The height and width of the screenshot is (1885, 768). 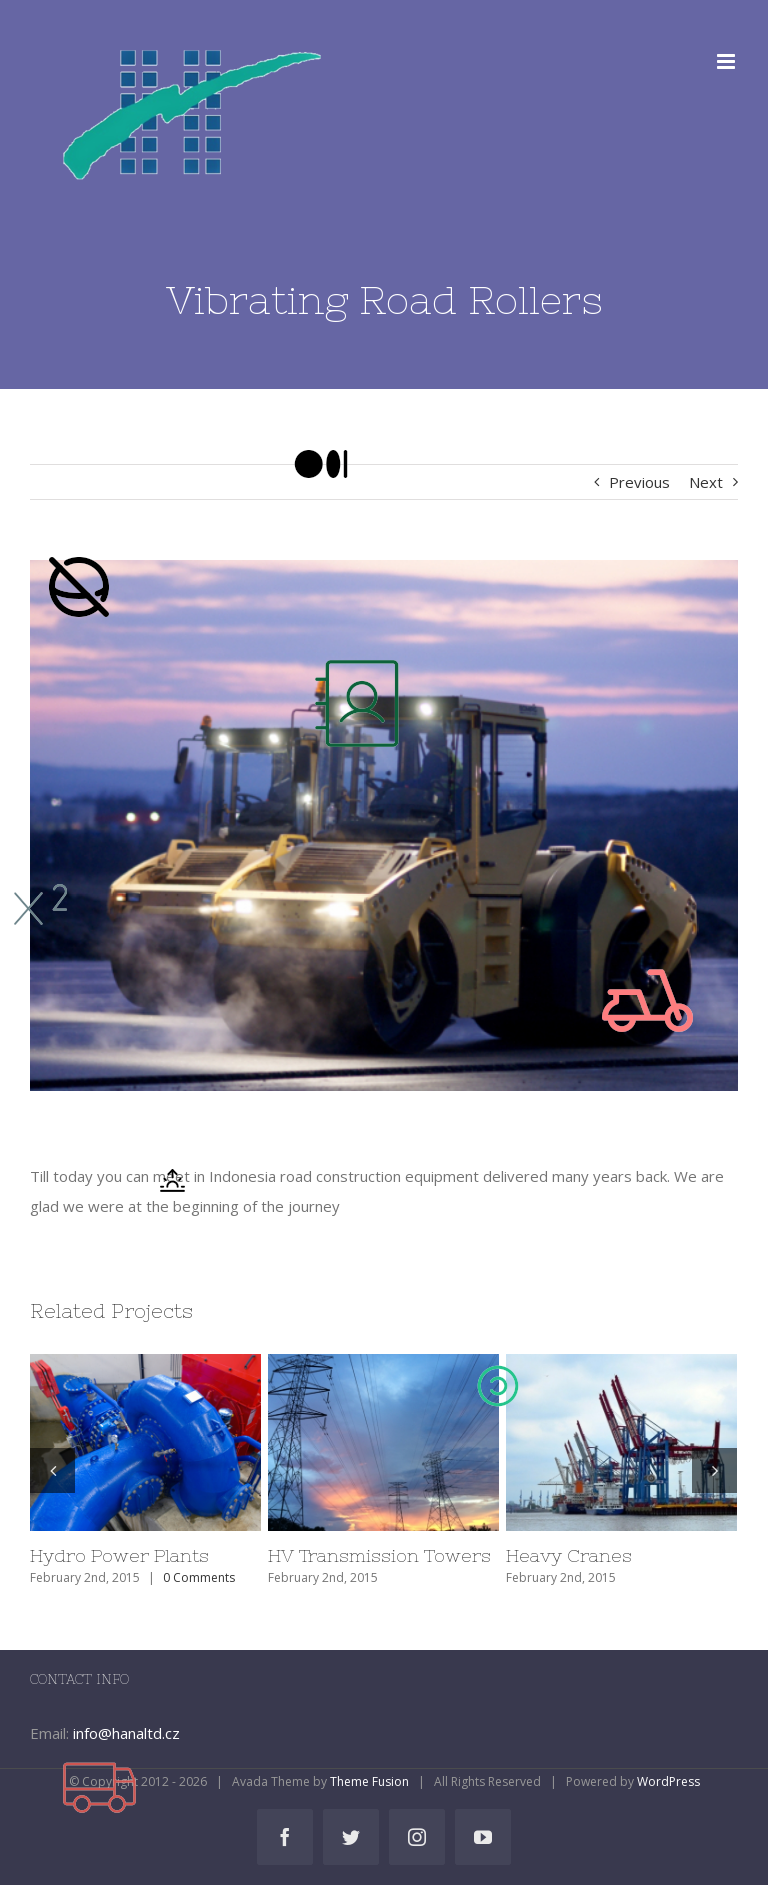 I want to click on apply superscript formatting to selected text, so click(x=37, y=905).